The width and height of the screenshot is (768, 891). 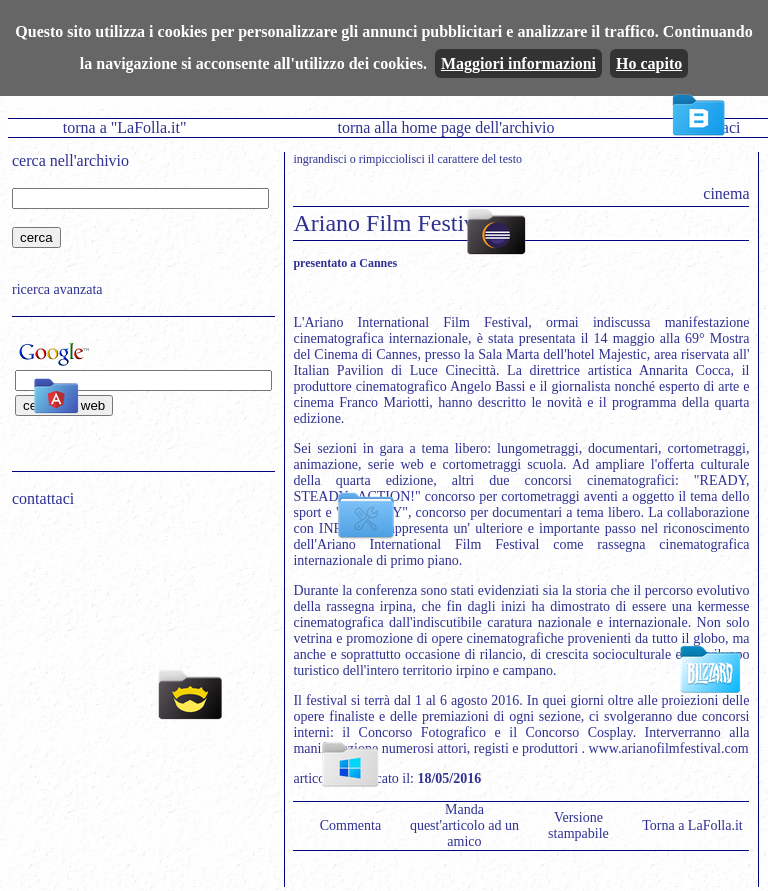 What do you see at coordinates (190, 696) in the screenshot?
I see `folder containing nim programming language projects` at bounding box center [190, 696].